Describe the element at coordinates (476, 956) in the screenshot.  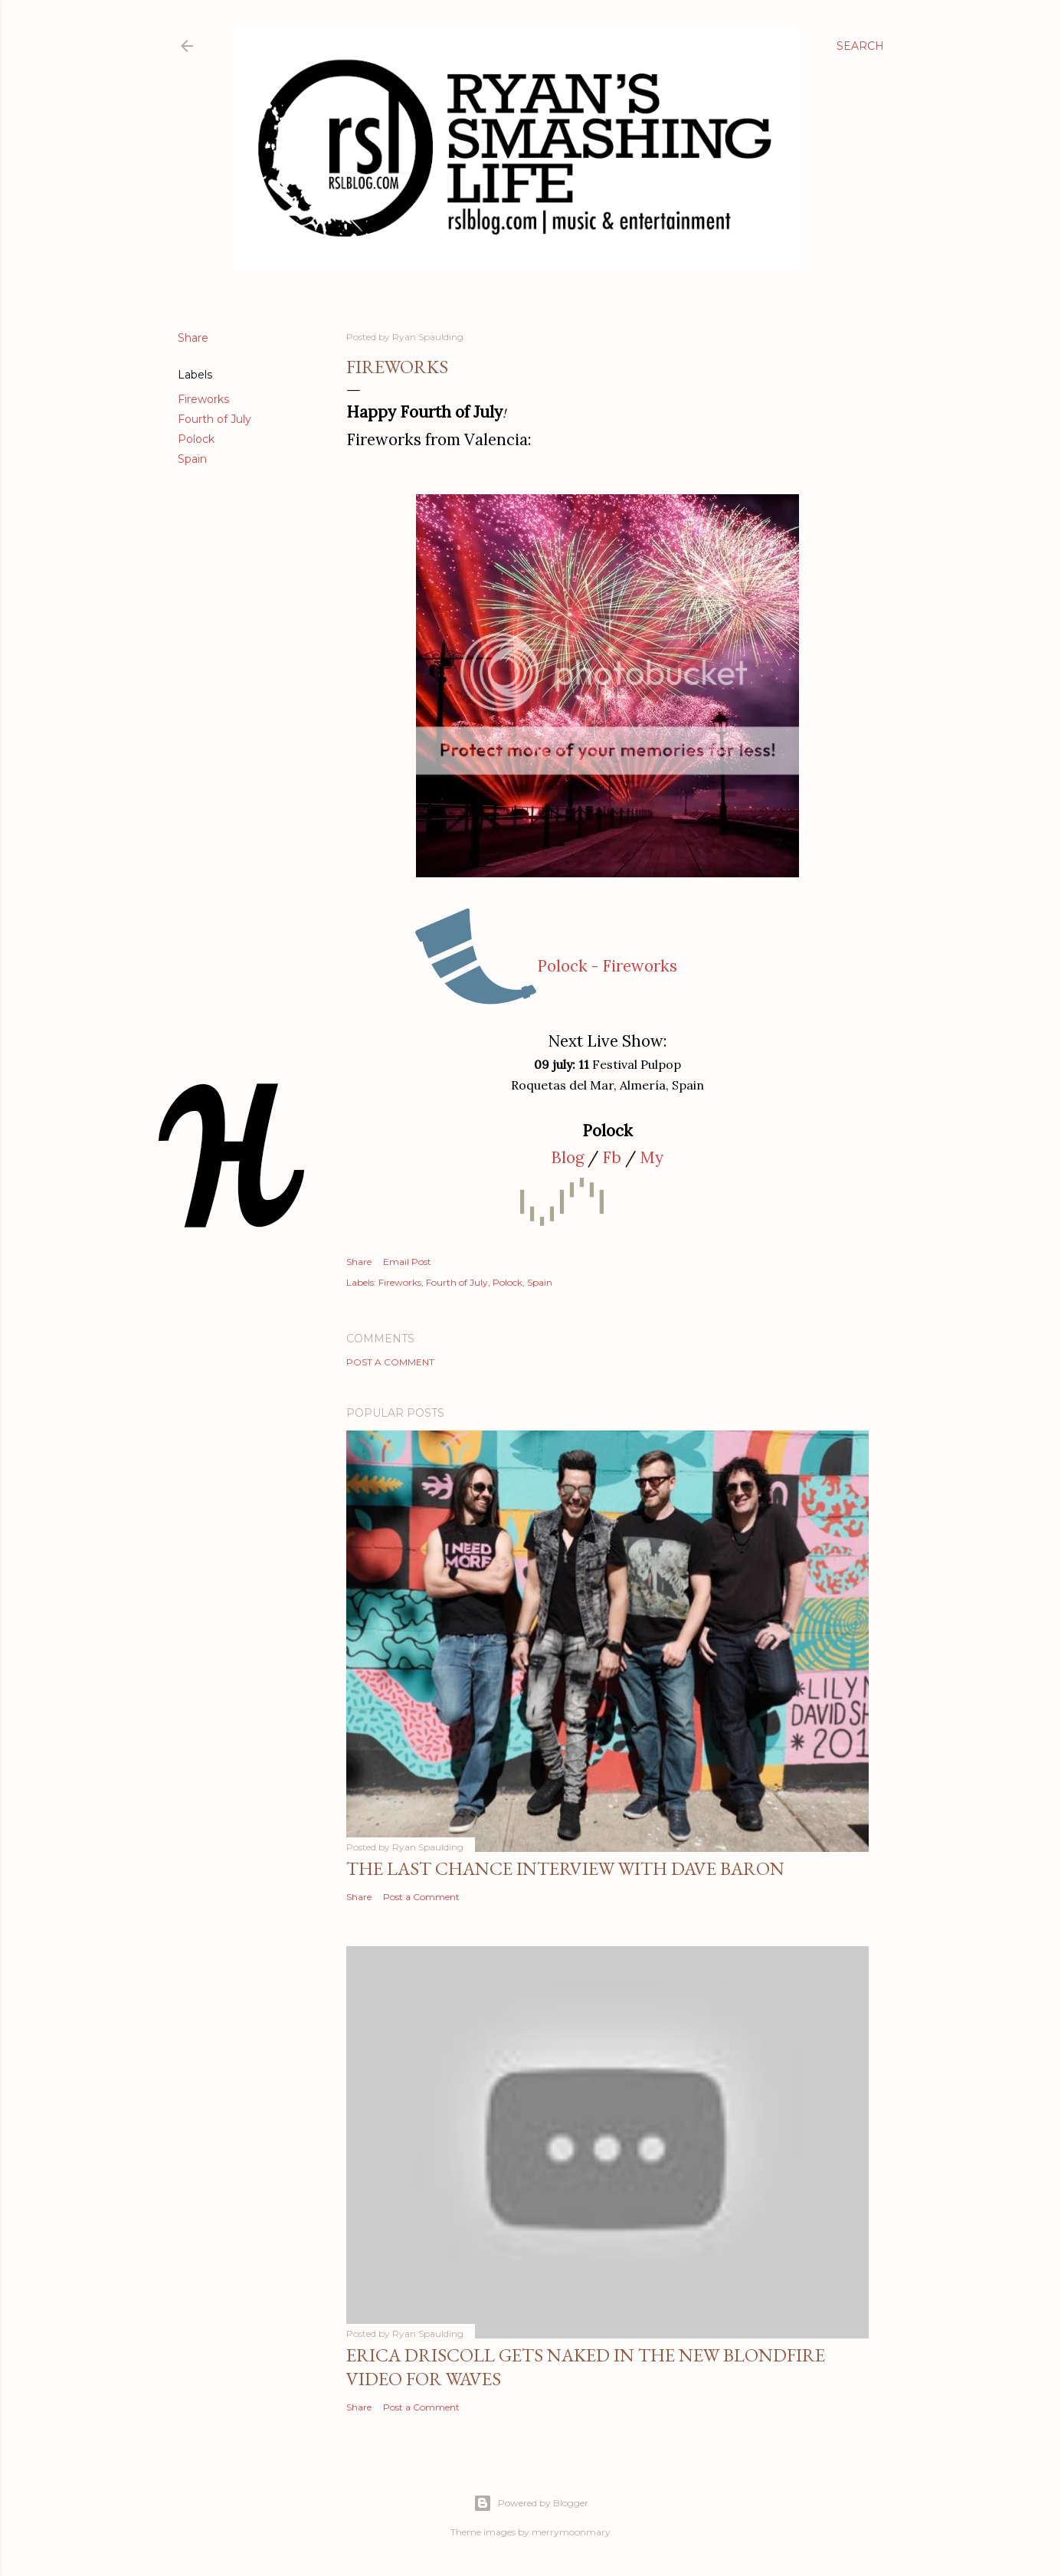
I see `Flask web framework logo` at that location.